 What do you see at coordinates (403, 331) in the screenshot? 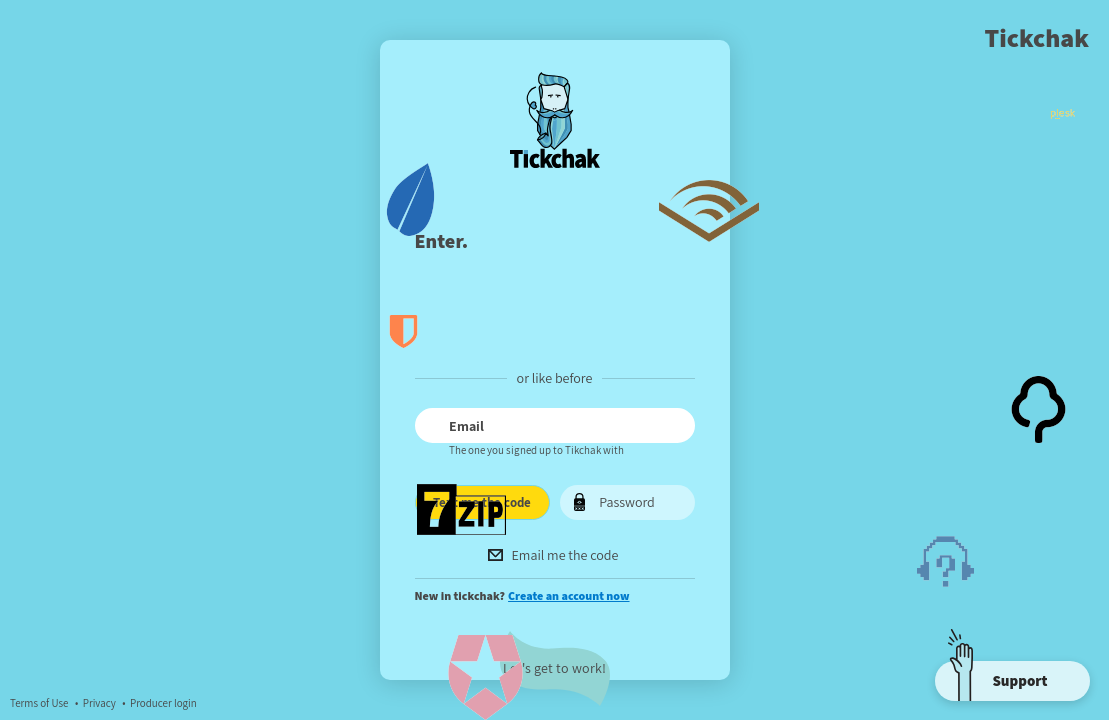
I see `open bitwarden password manager` at bounding box center [403, 331].